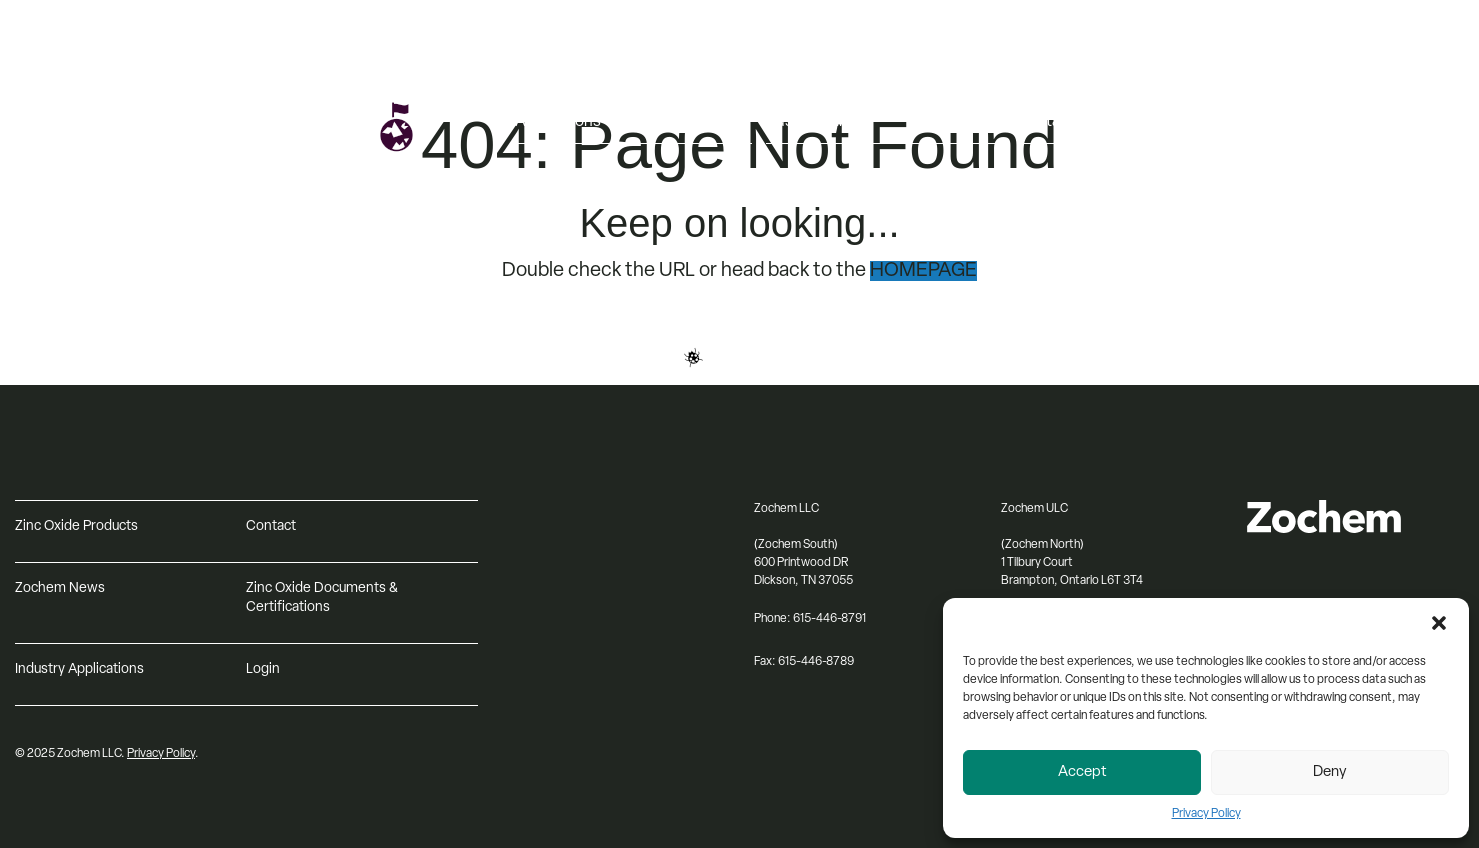 This screenshot has height=848, width=1479. I want to click on report a bug or software issue, so click(693, 357).